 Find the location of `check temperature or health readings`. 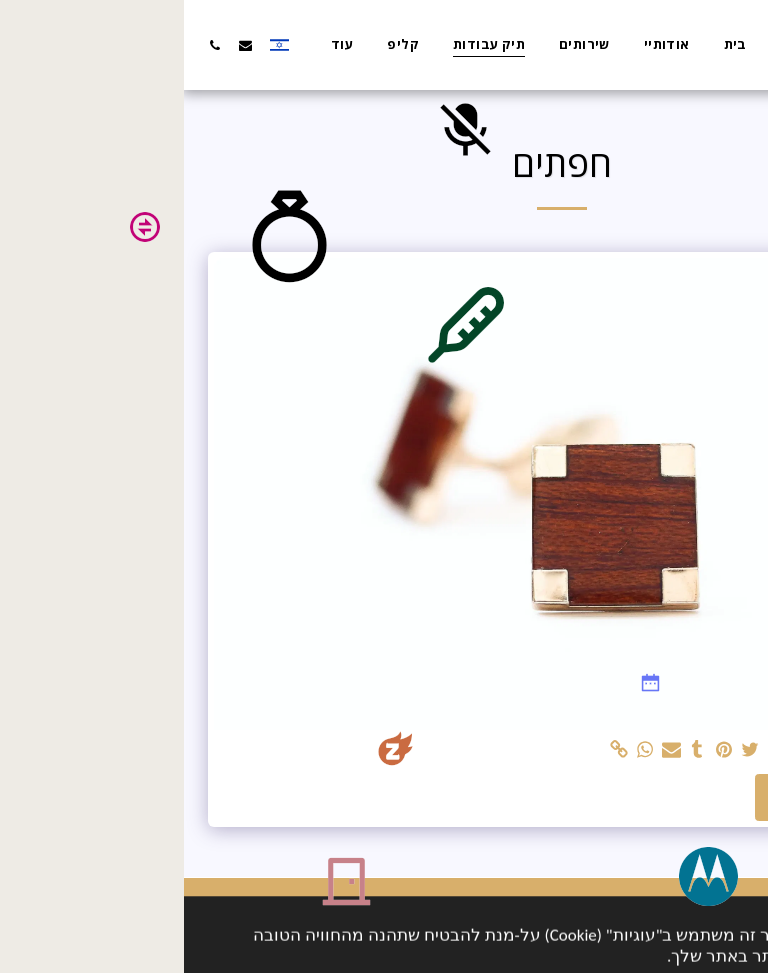

check temperature or health readings is located at coordinates (465, 325).